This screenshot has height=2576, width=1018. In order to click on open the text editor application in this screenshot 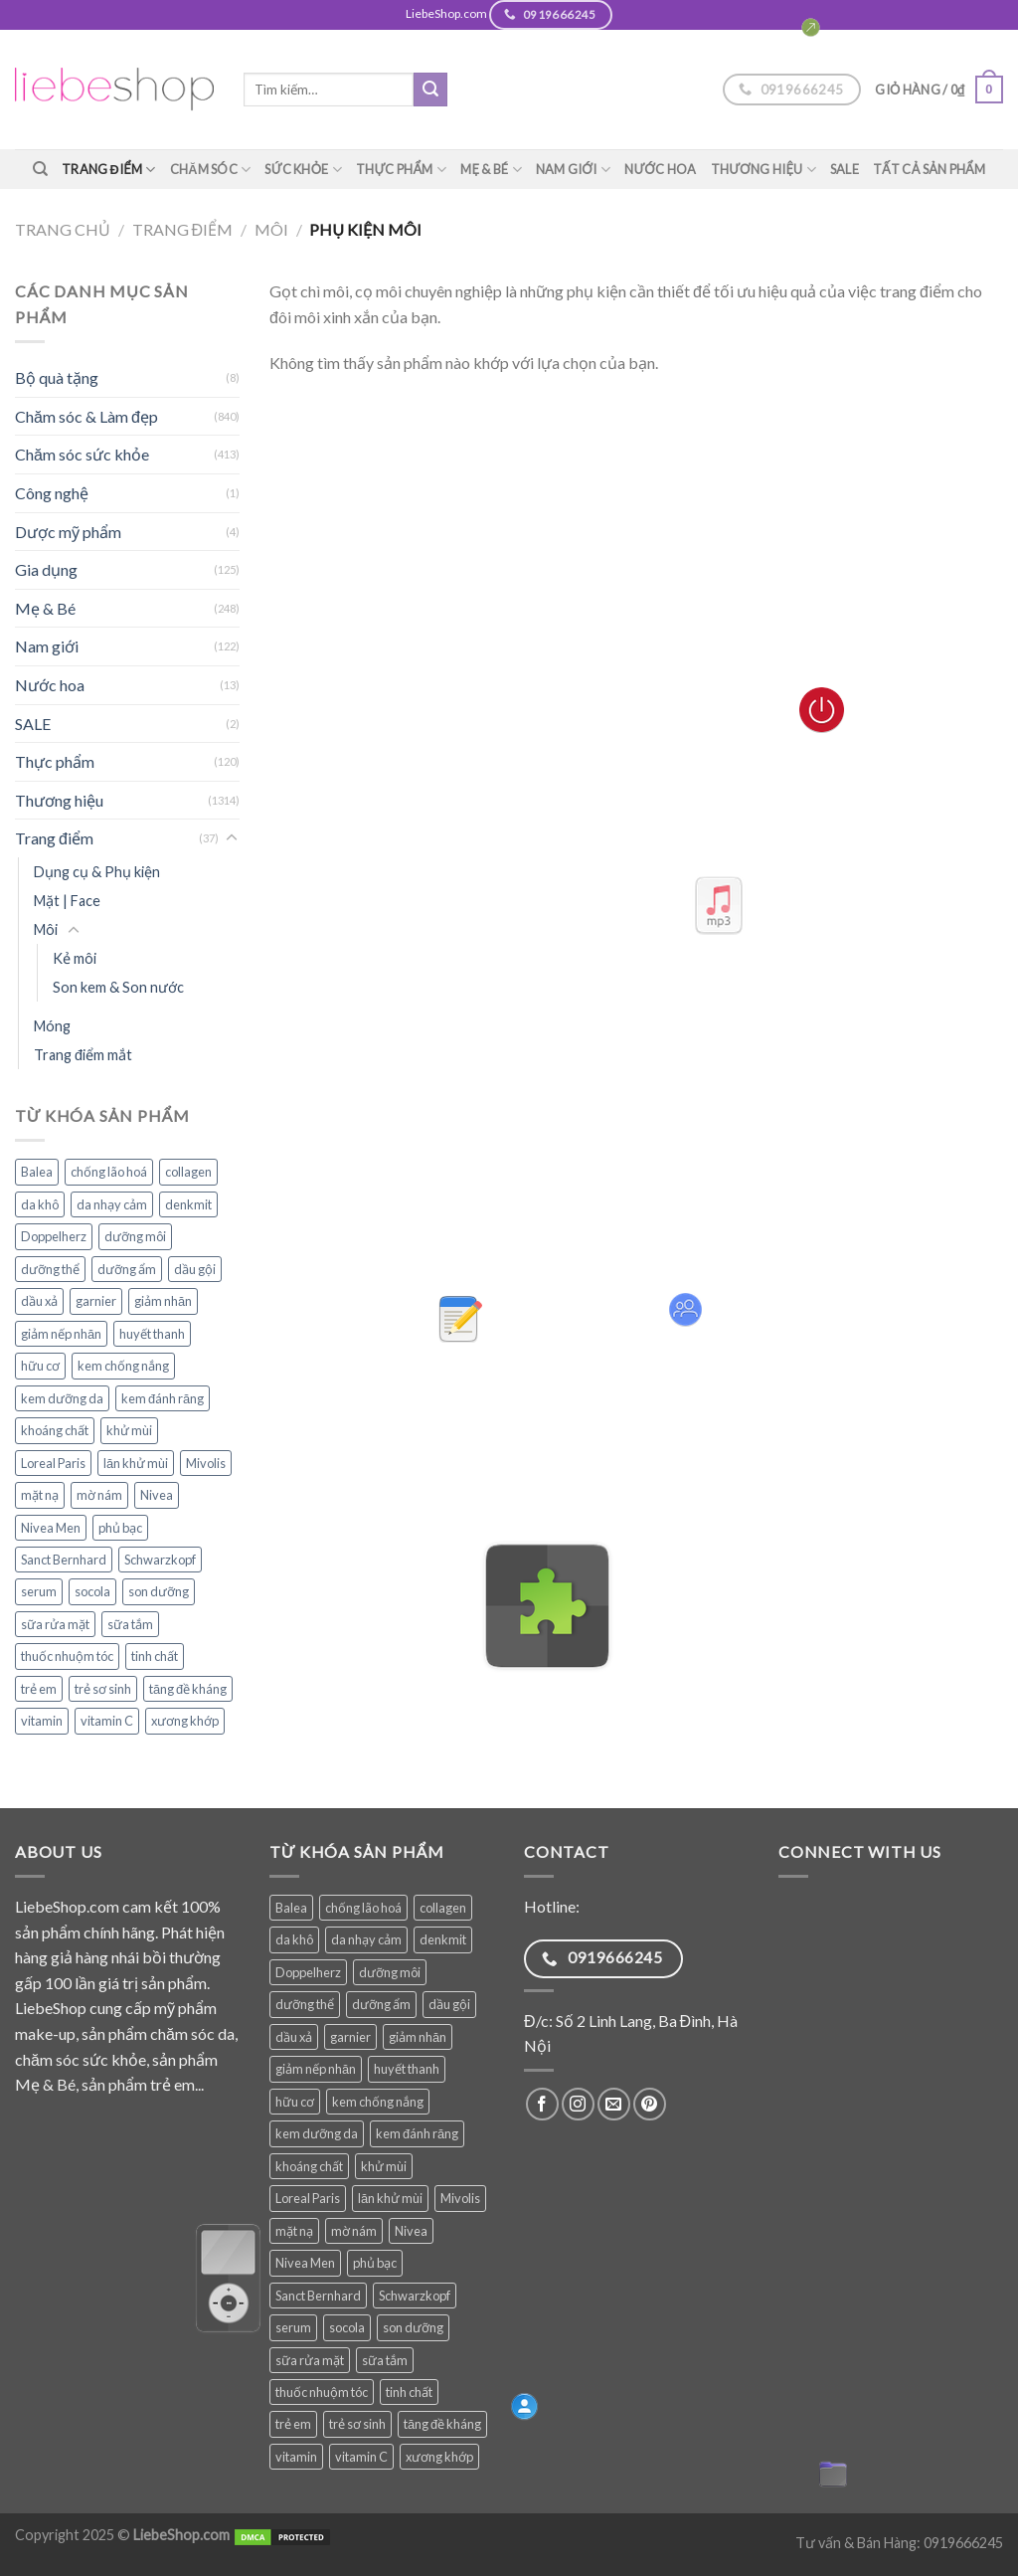, I will do `click(458, 1319)`.